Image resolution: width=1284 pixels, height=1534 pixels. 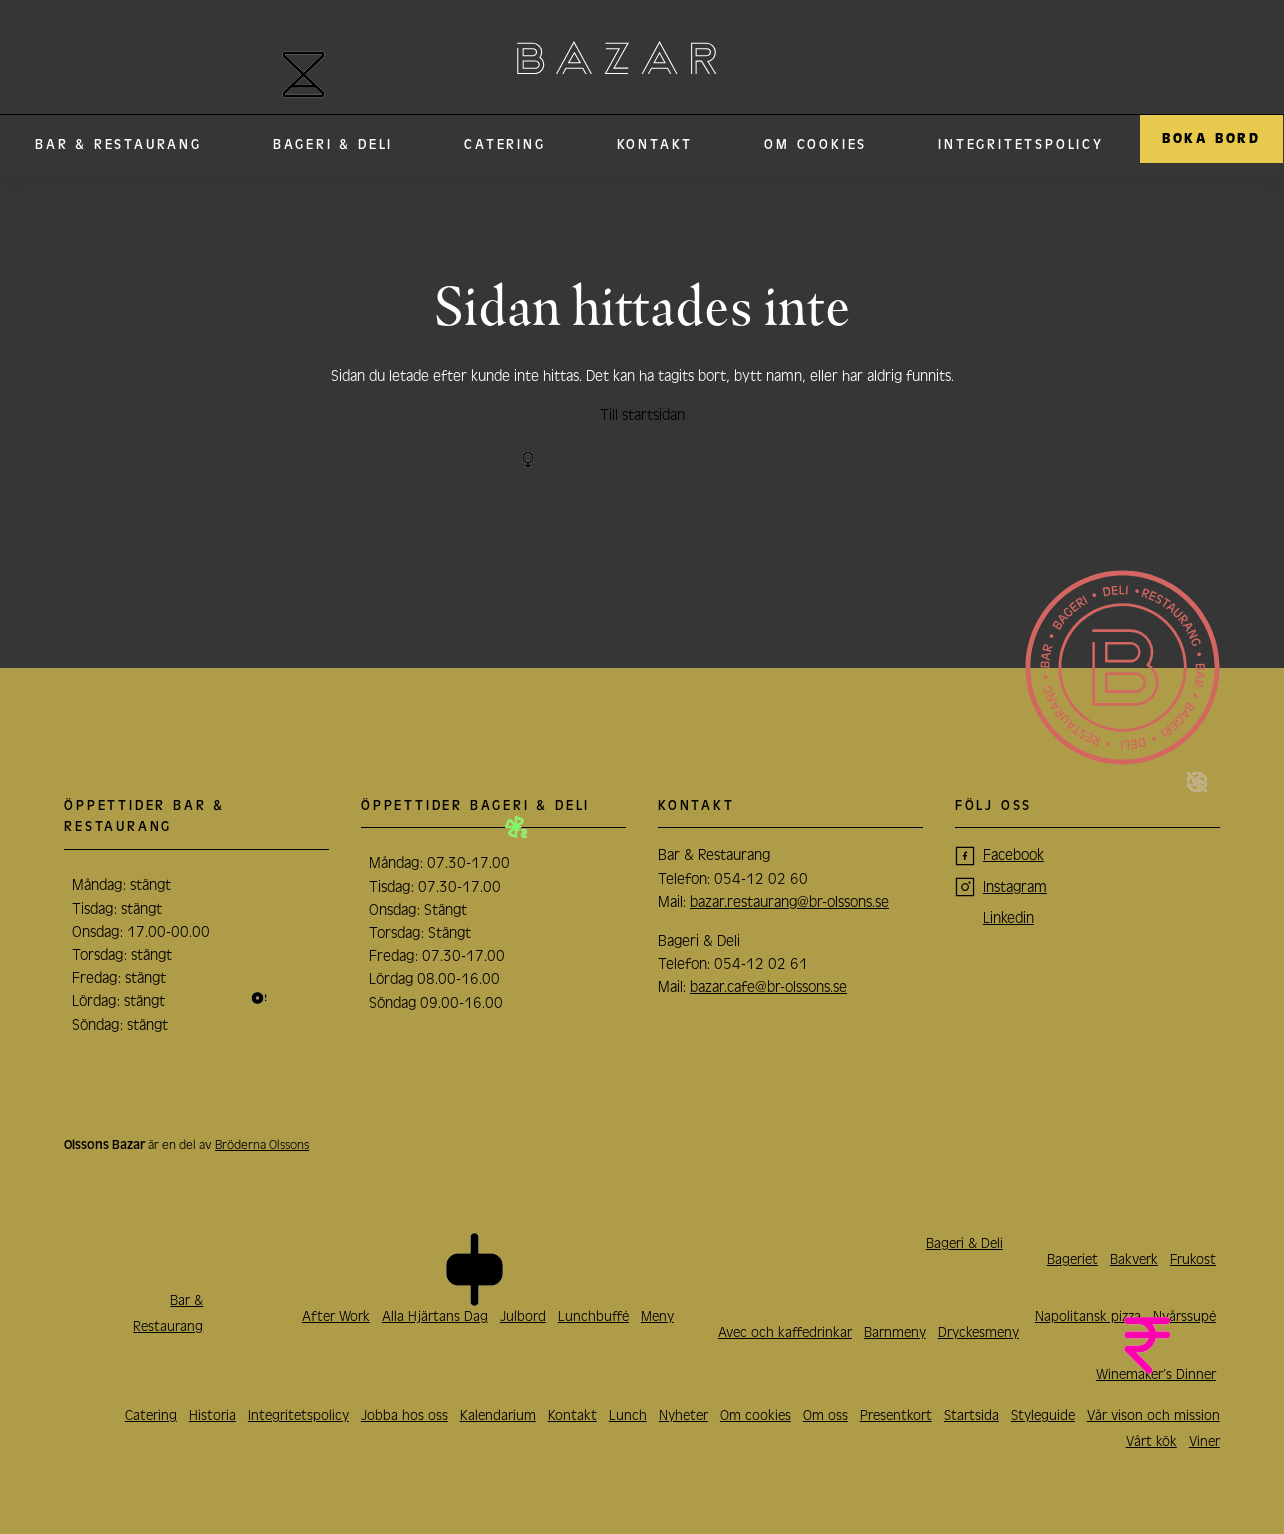 What do you see at coordinates (474, 1269) in the screenshot?
I see `center align content horizontally` at bounding box center [474, 1269].